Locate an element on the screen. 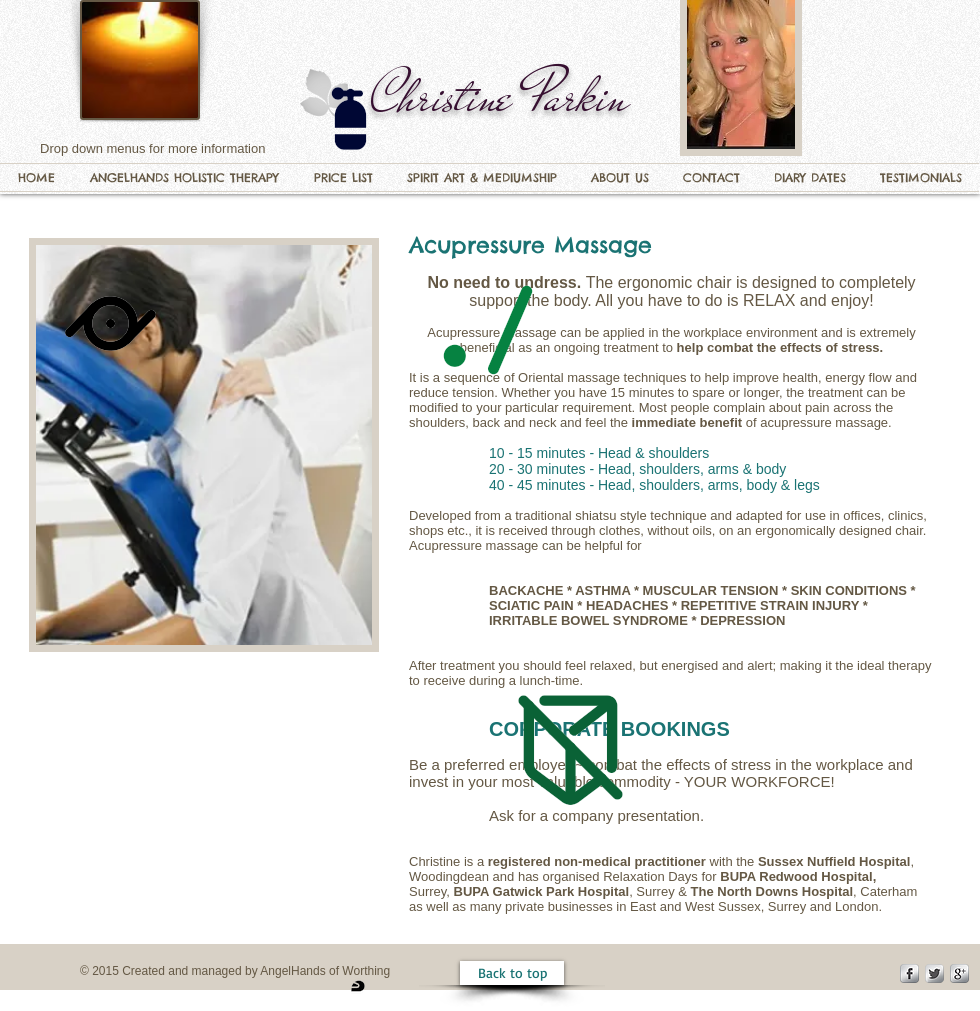  access scuba diving equipment or gear is located at coordinates (350, 118).